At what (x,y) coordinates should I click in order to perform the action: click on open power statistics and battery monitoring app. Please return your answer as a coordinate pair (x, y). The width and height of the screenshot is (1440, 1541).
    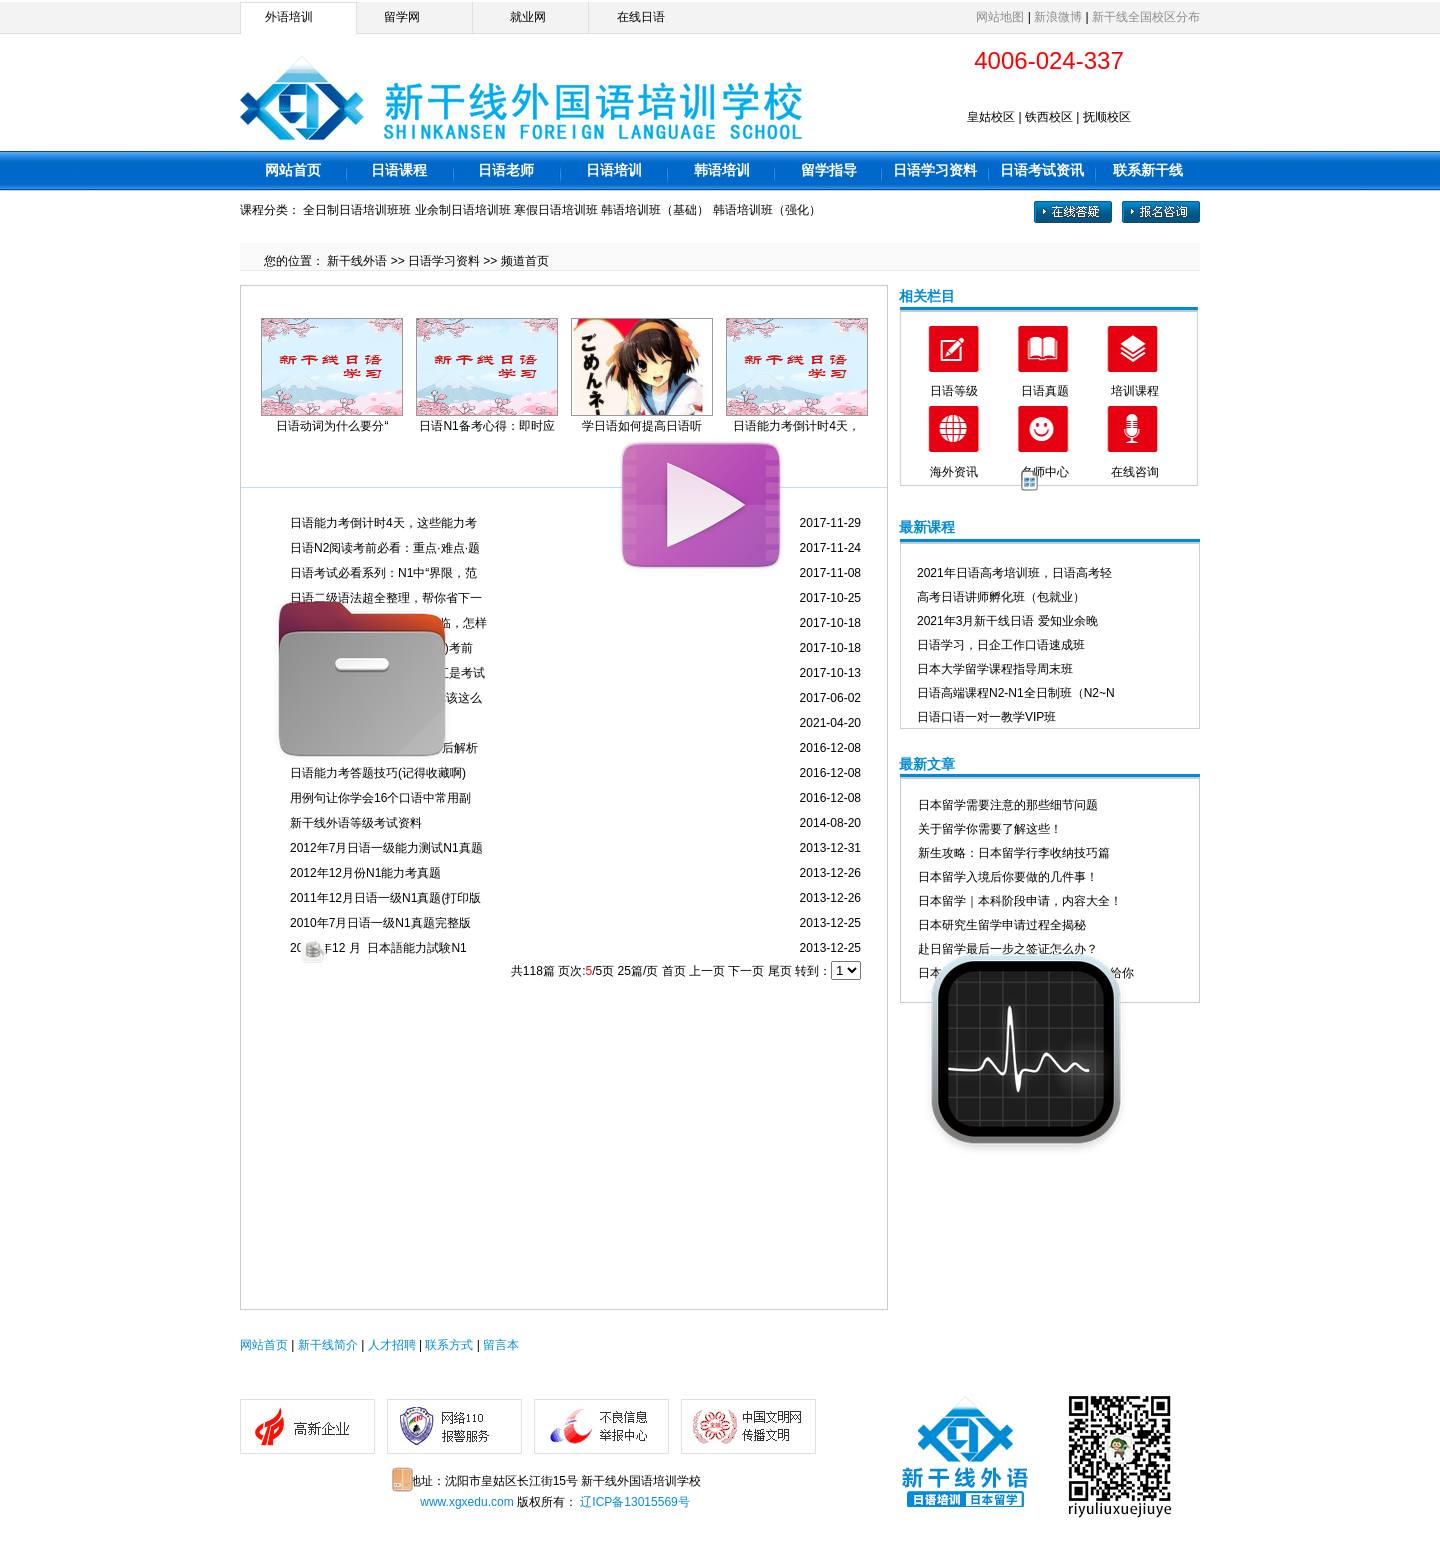
    Looking at the image, I should click on (1026, 1049).